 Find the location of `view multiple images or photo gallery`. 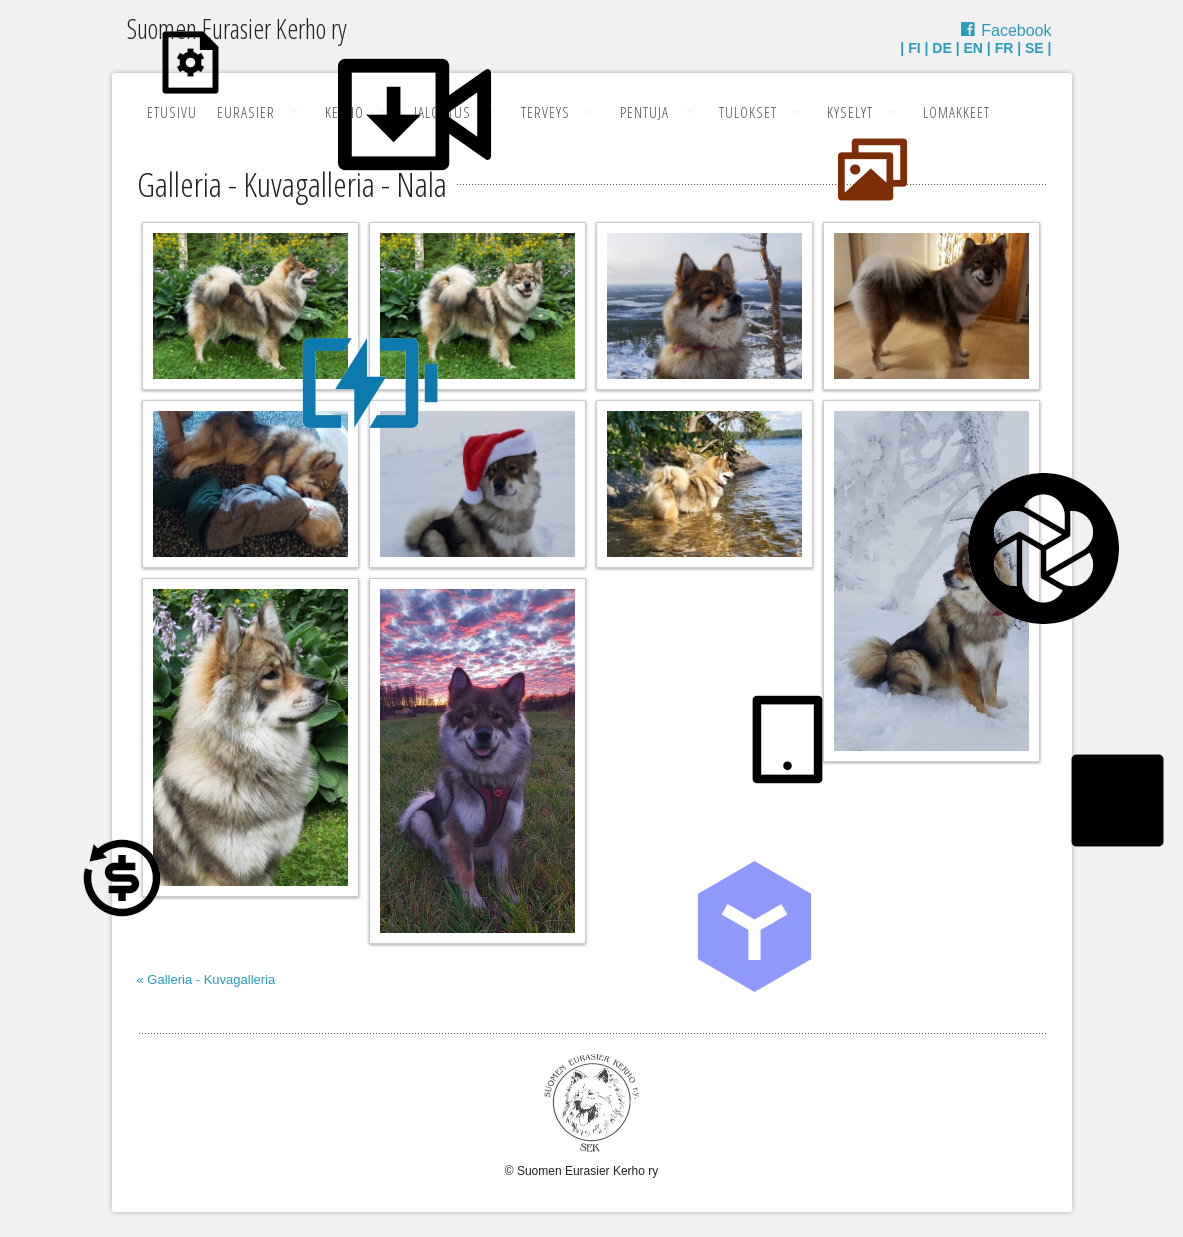

view multiple images or photo gallery is located at coordinates (872, 169).